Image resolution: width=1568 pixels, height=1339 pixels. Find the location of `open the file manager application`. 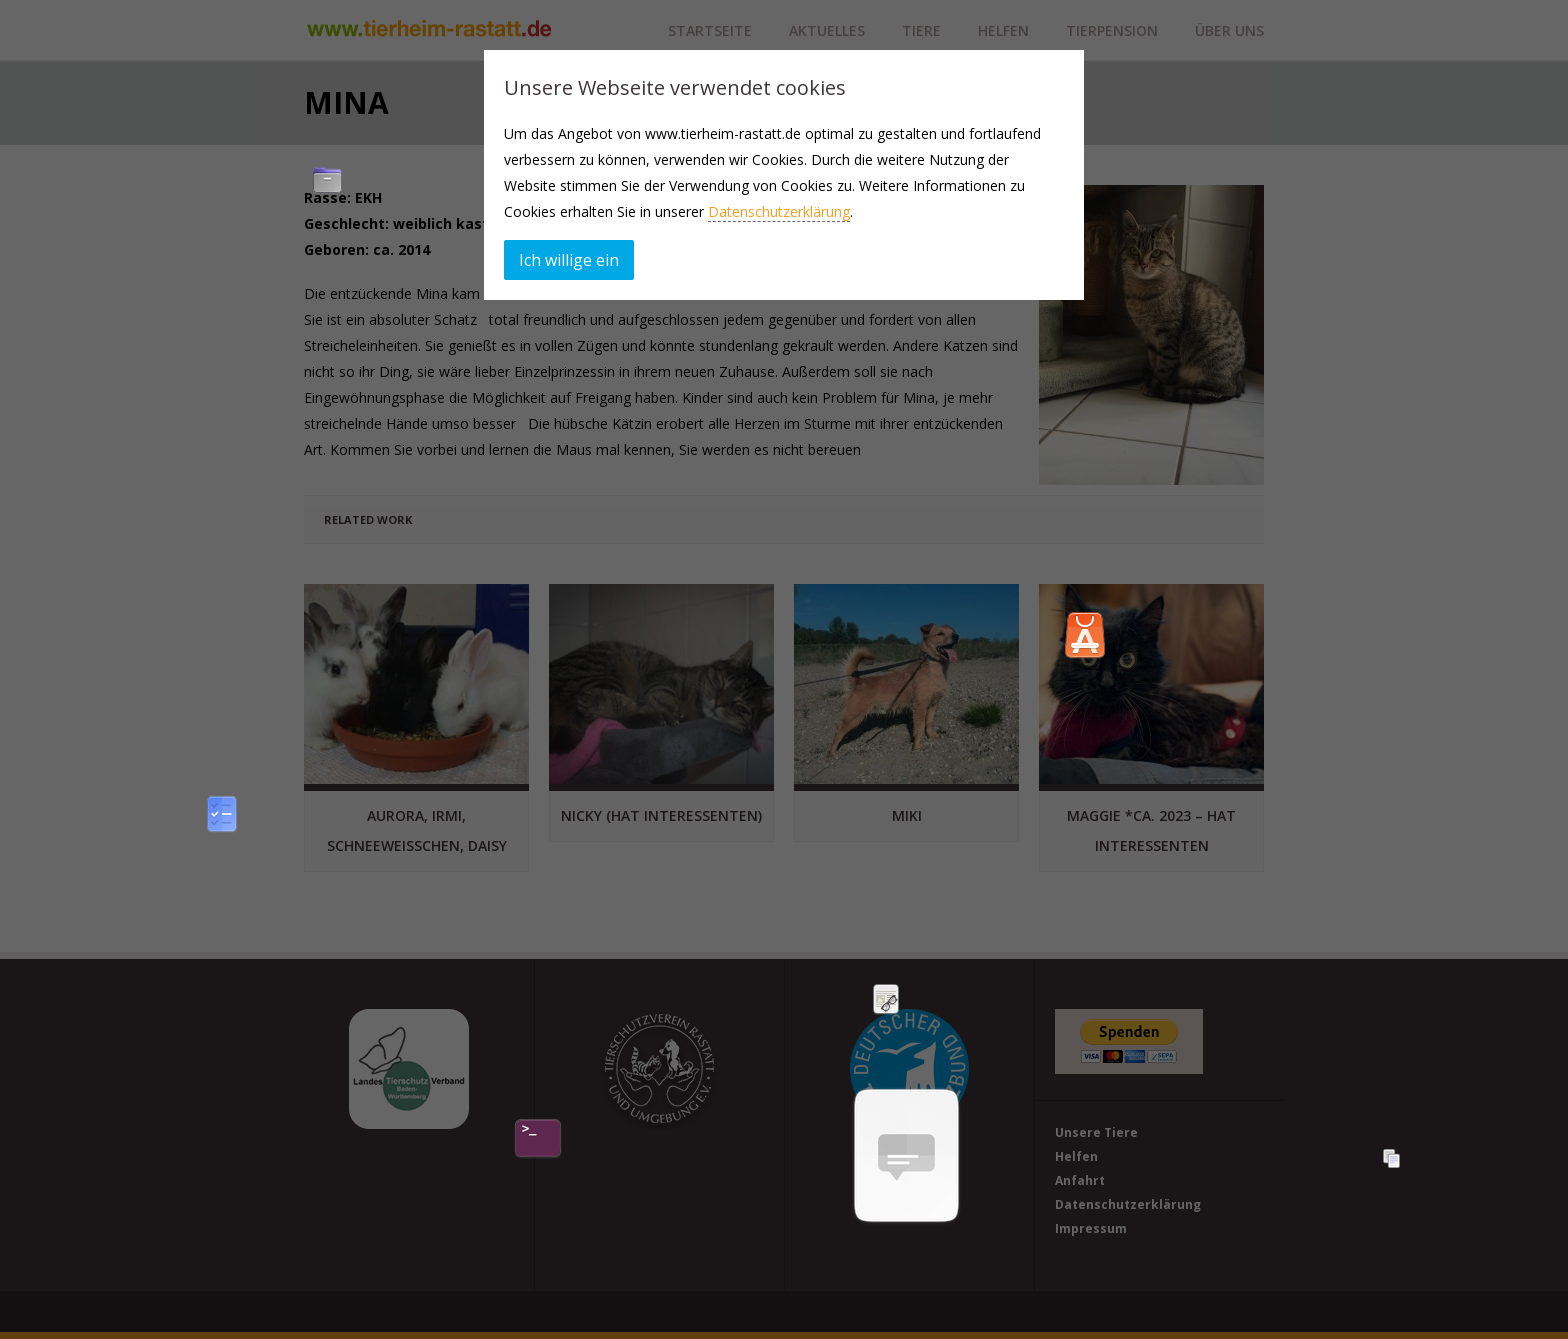

open the file manager application is located at coordinates (327, 179).